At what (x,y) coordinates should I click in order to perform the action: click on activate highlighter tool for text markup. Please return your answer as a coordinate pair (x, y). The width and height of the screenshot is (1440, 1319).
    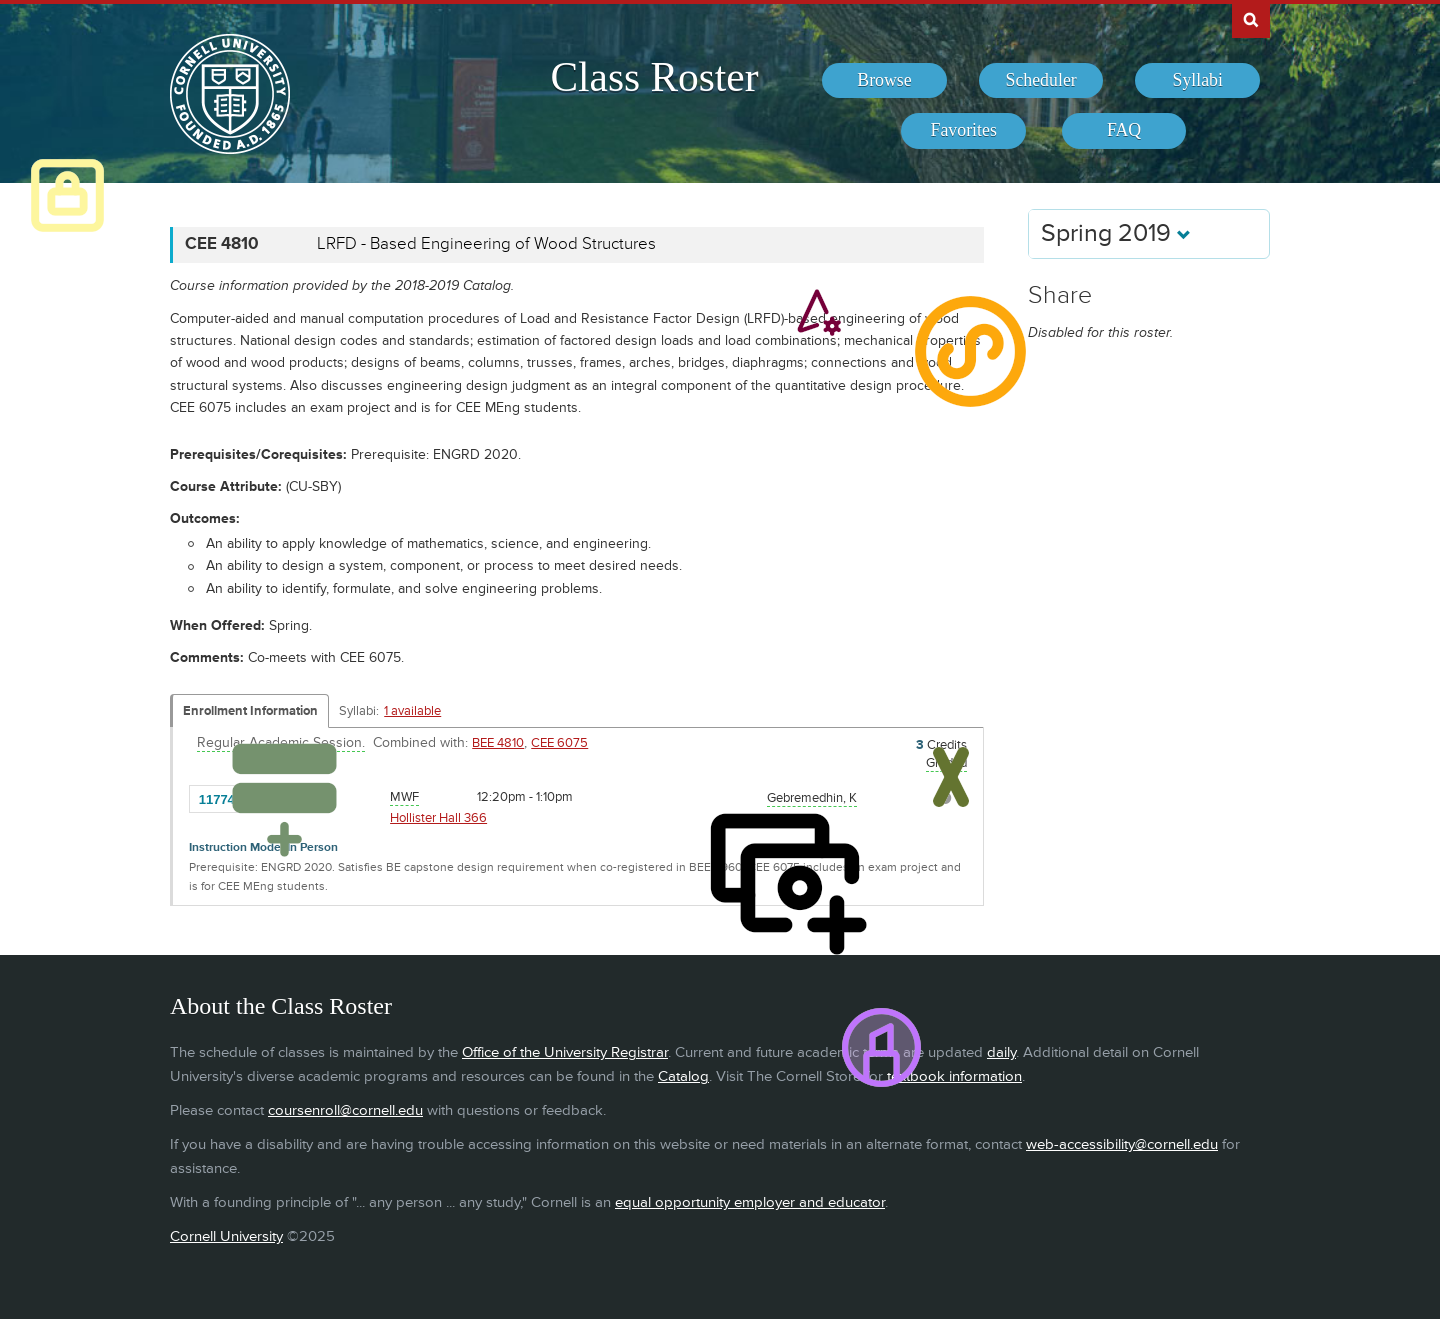
    Looking at the image, I should click on (881, 1047).